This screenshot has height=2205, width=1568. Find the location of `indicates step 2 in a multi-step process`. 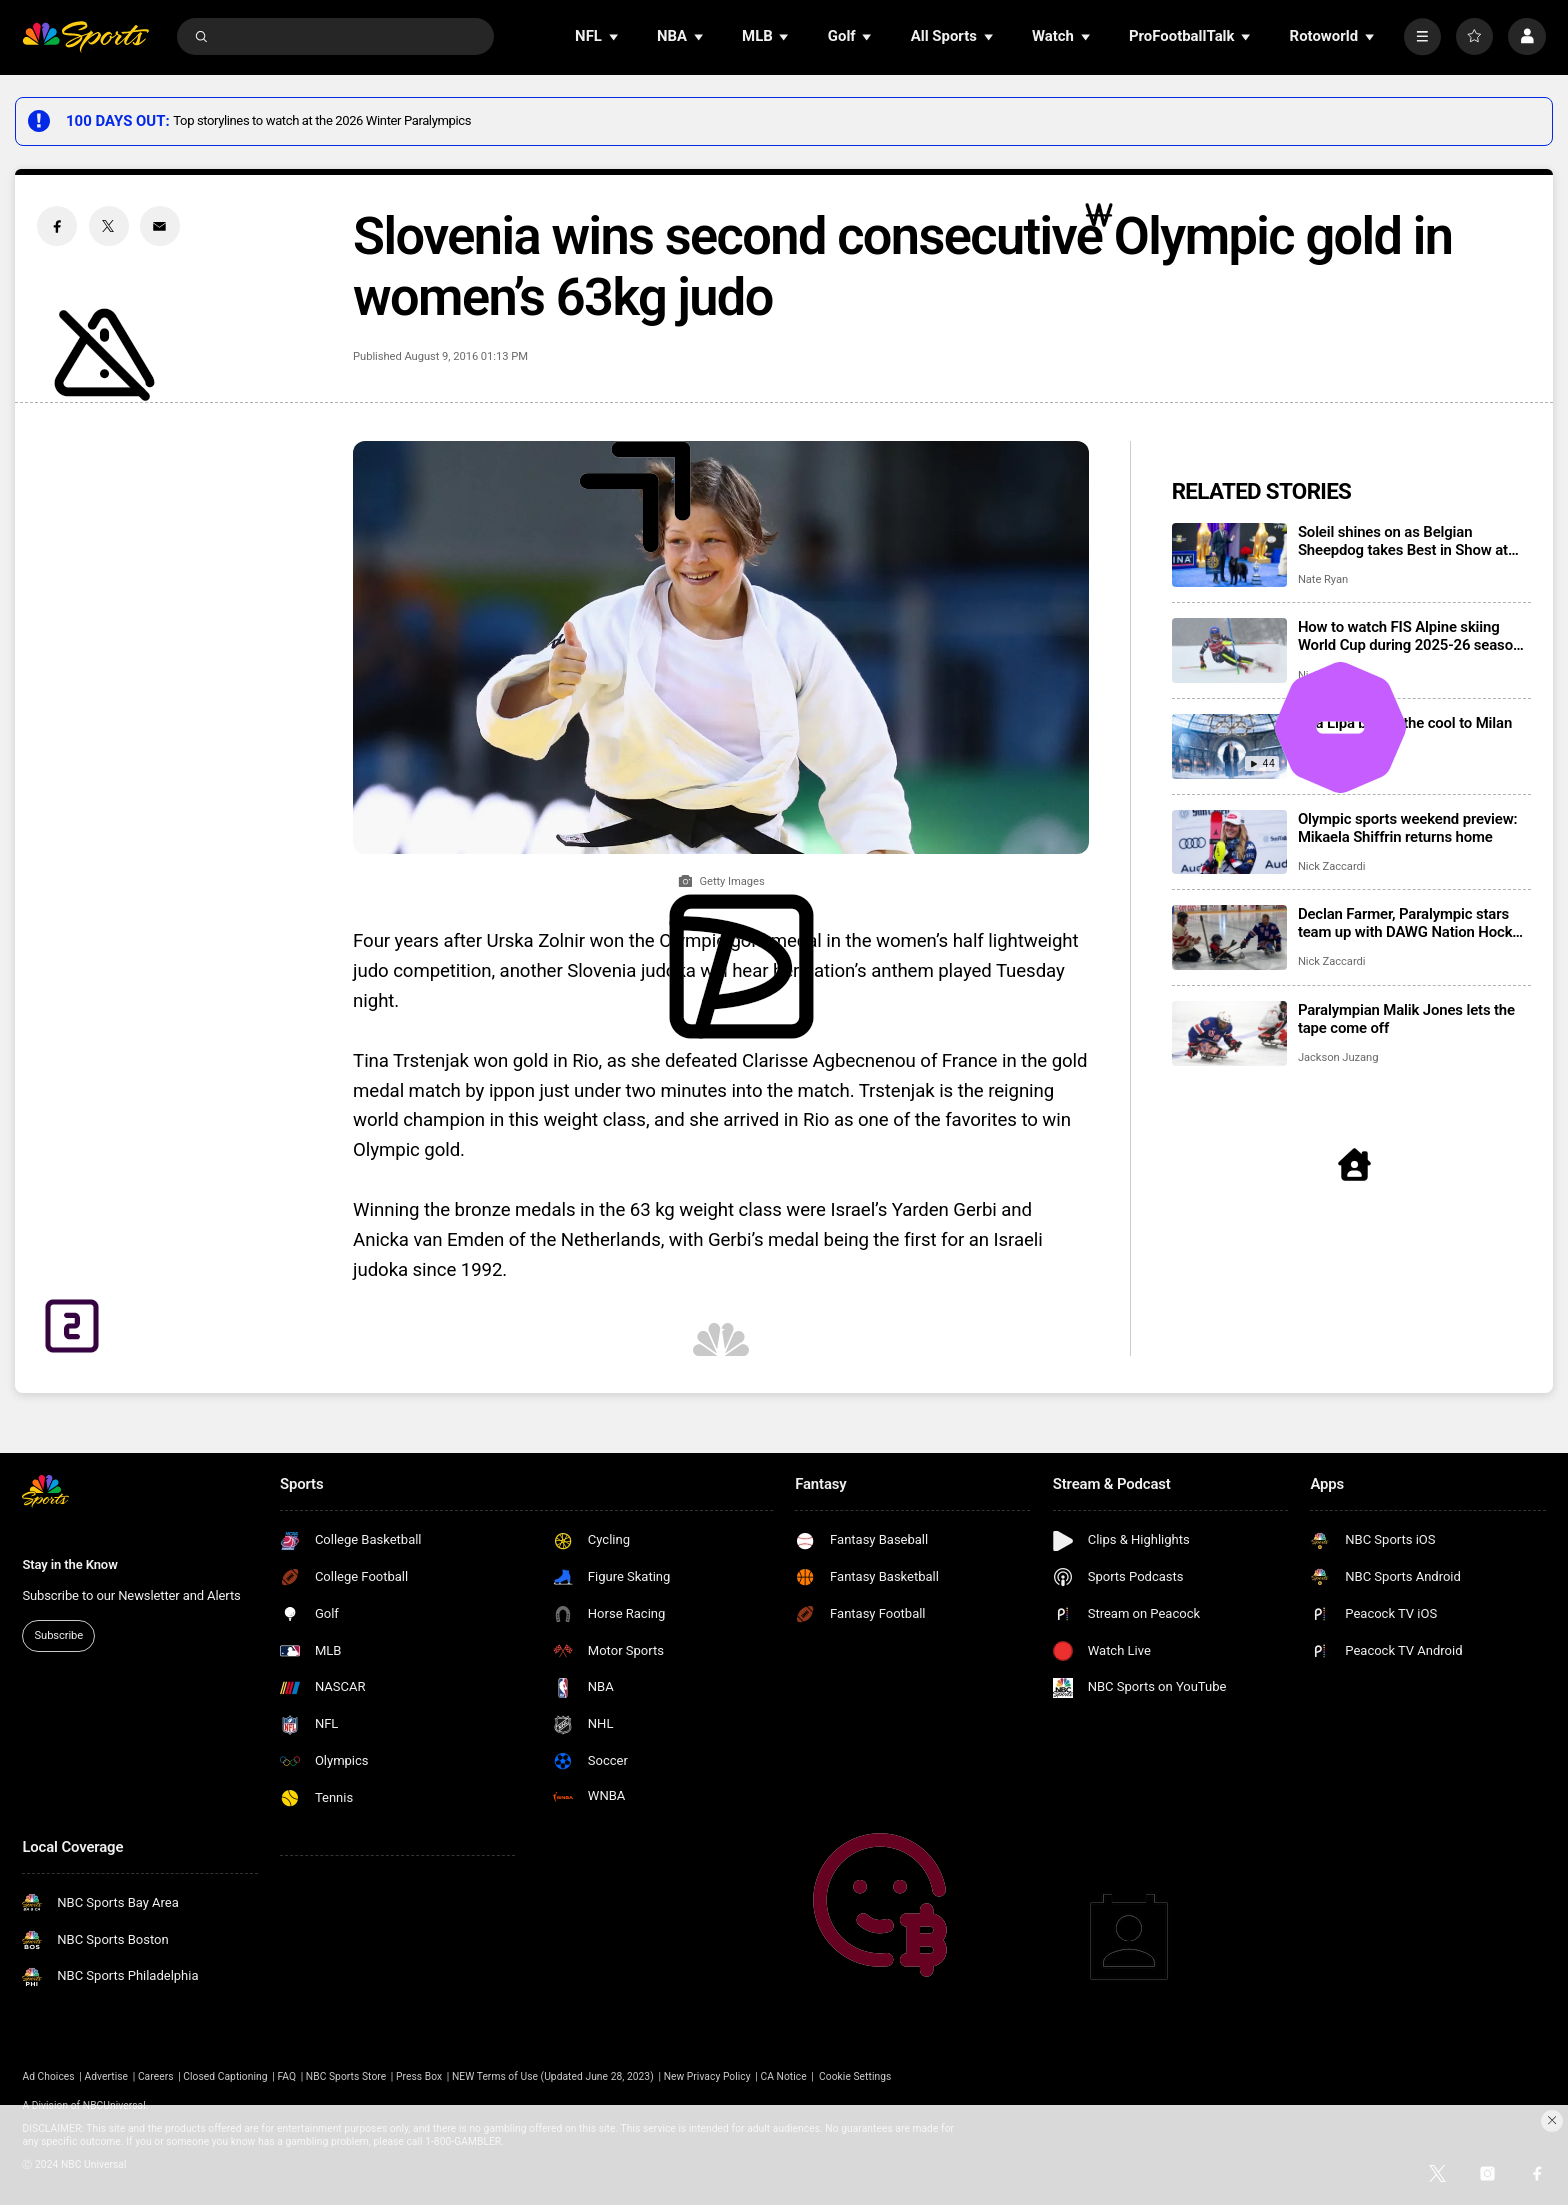

indicates step 2 in a multi-step process is located at coordinates (72, 1326).